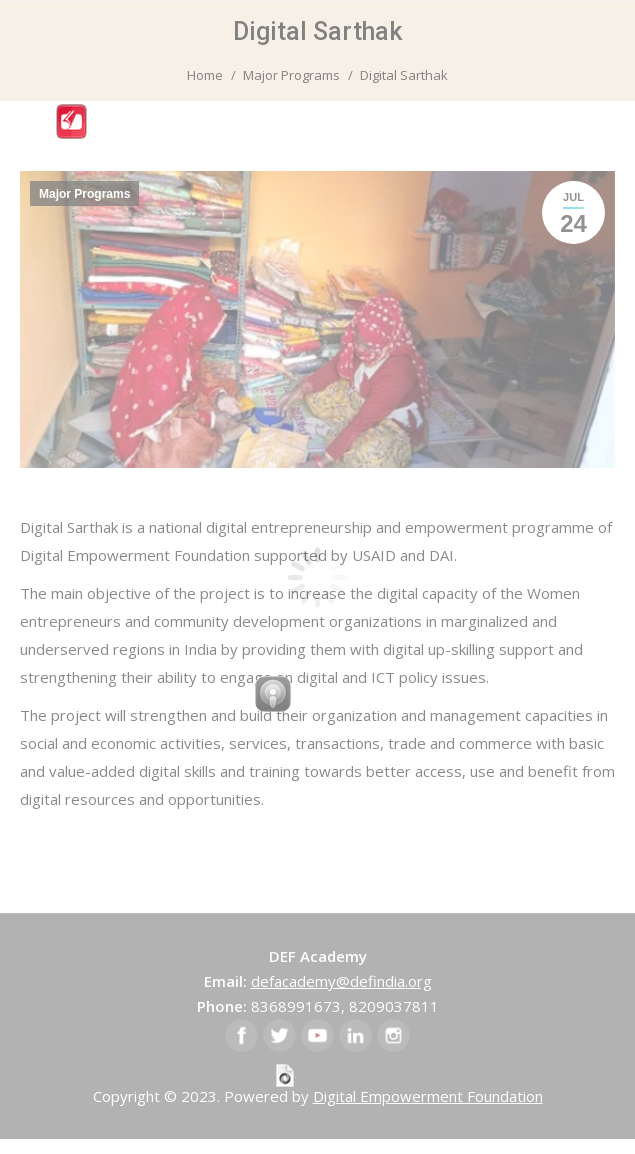 This screenshot has height=1154, width=635. Describe the element at coordinates (273, 694) in the screenshot. I see `open the Podcasts app` at that location.